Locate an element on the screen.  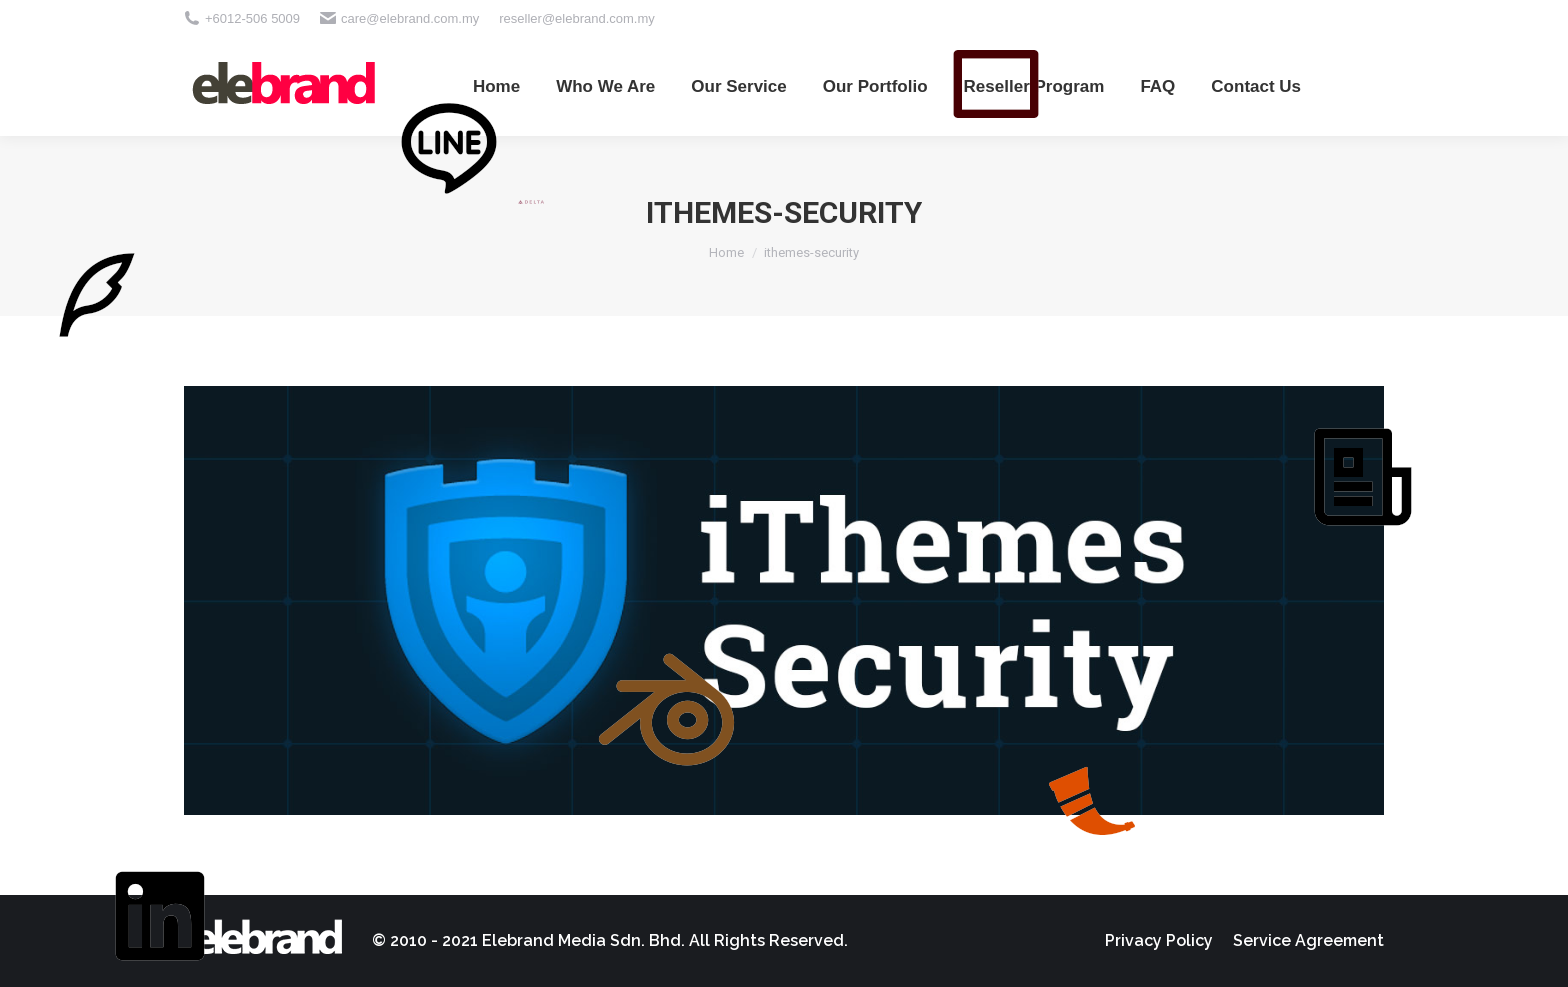
open the Delta Air Lines app is located at coordinates (531, 202).